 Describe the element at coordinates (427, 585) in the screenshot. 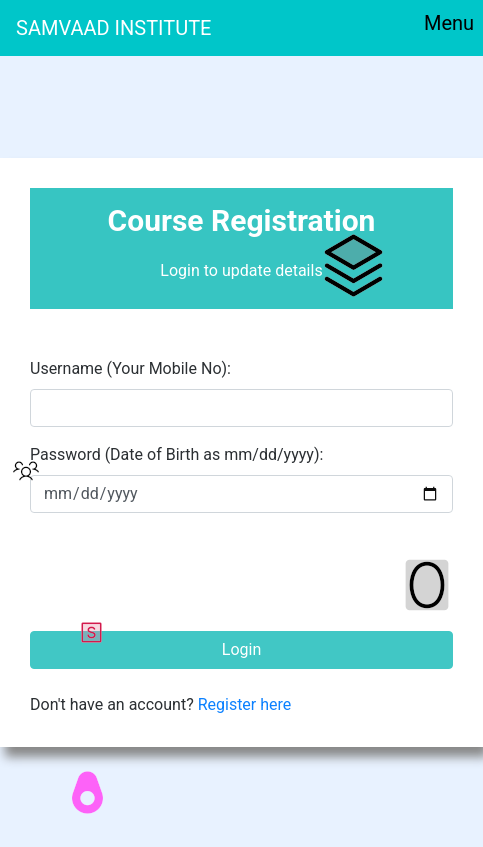

I see `represents the number zero in a numeric input or display` at that location.